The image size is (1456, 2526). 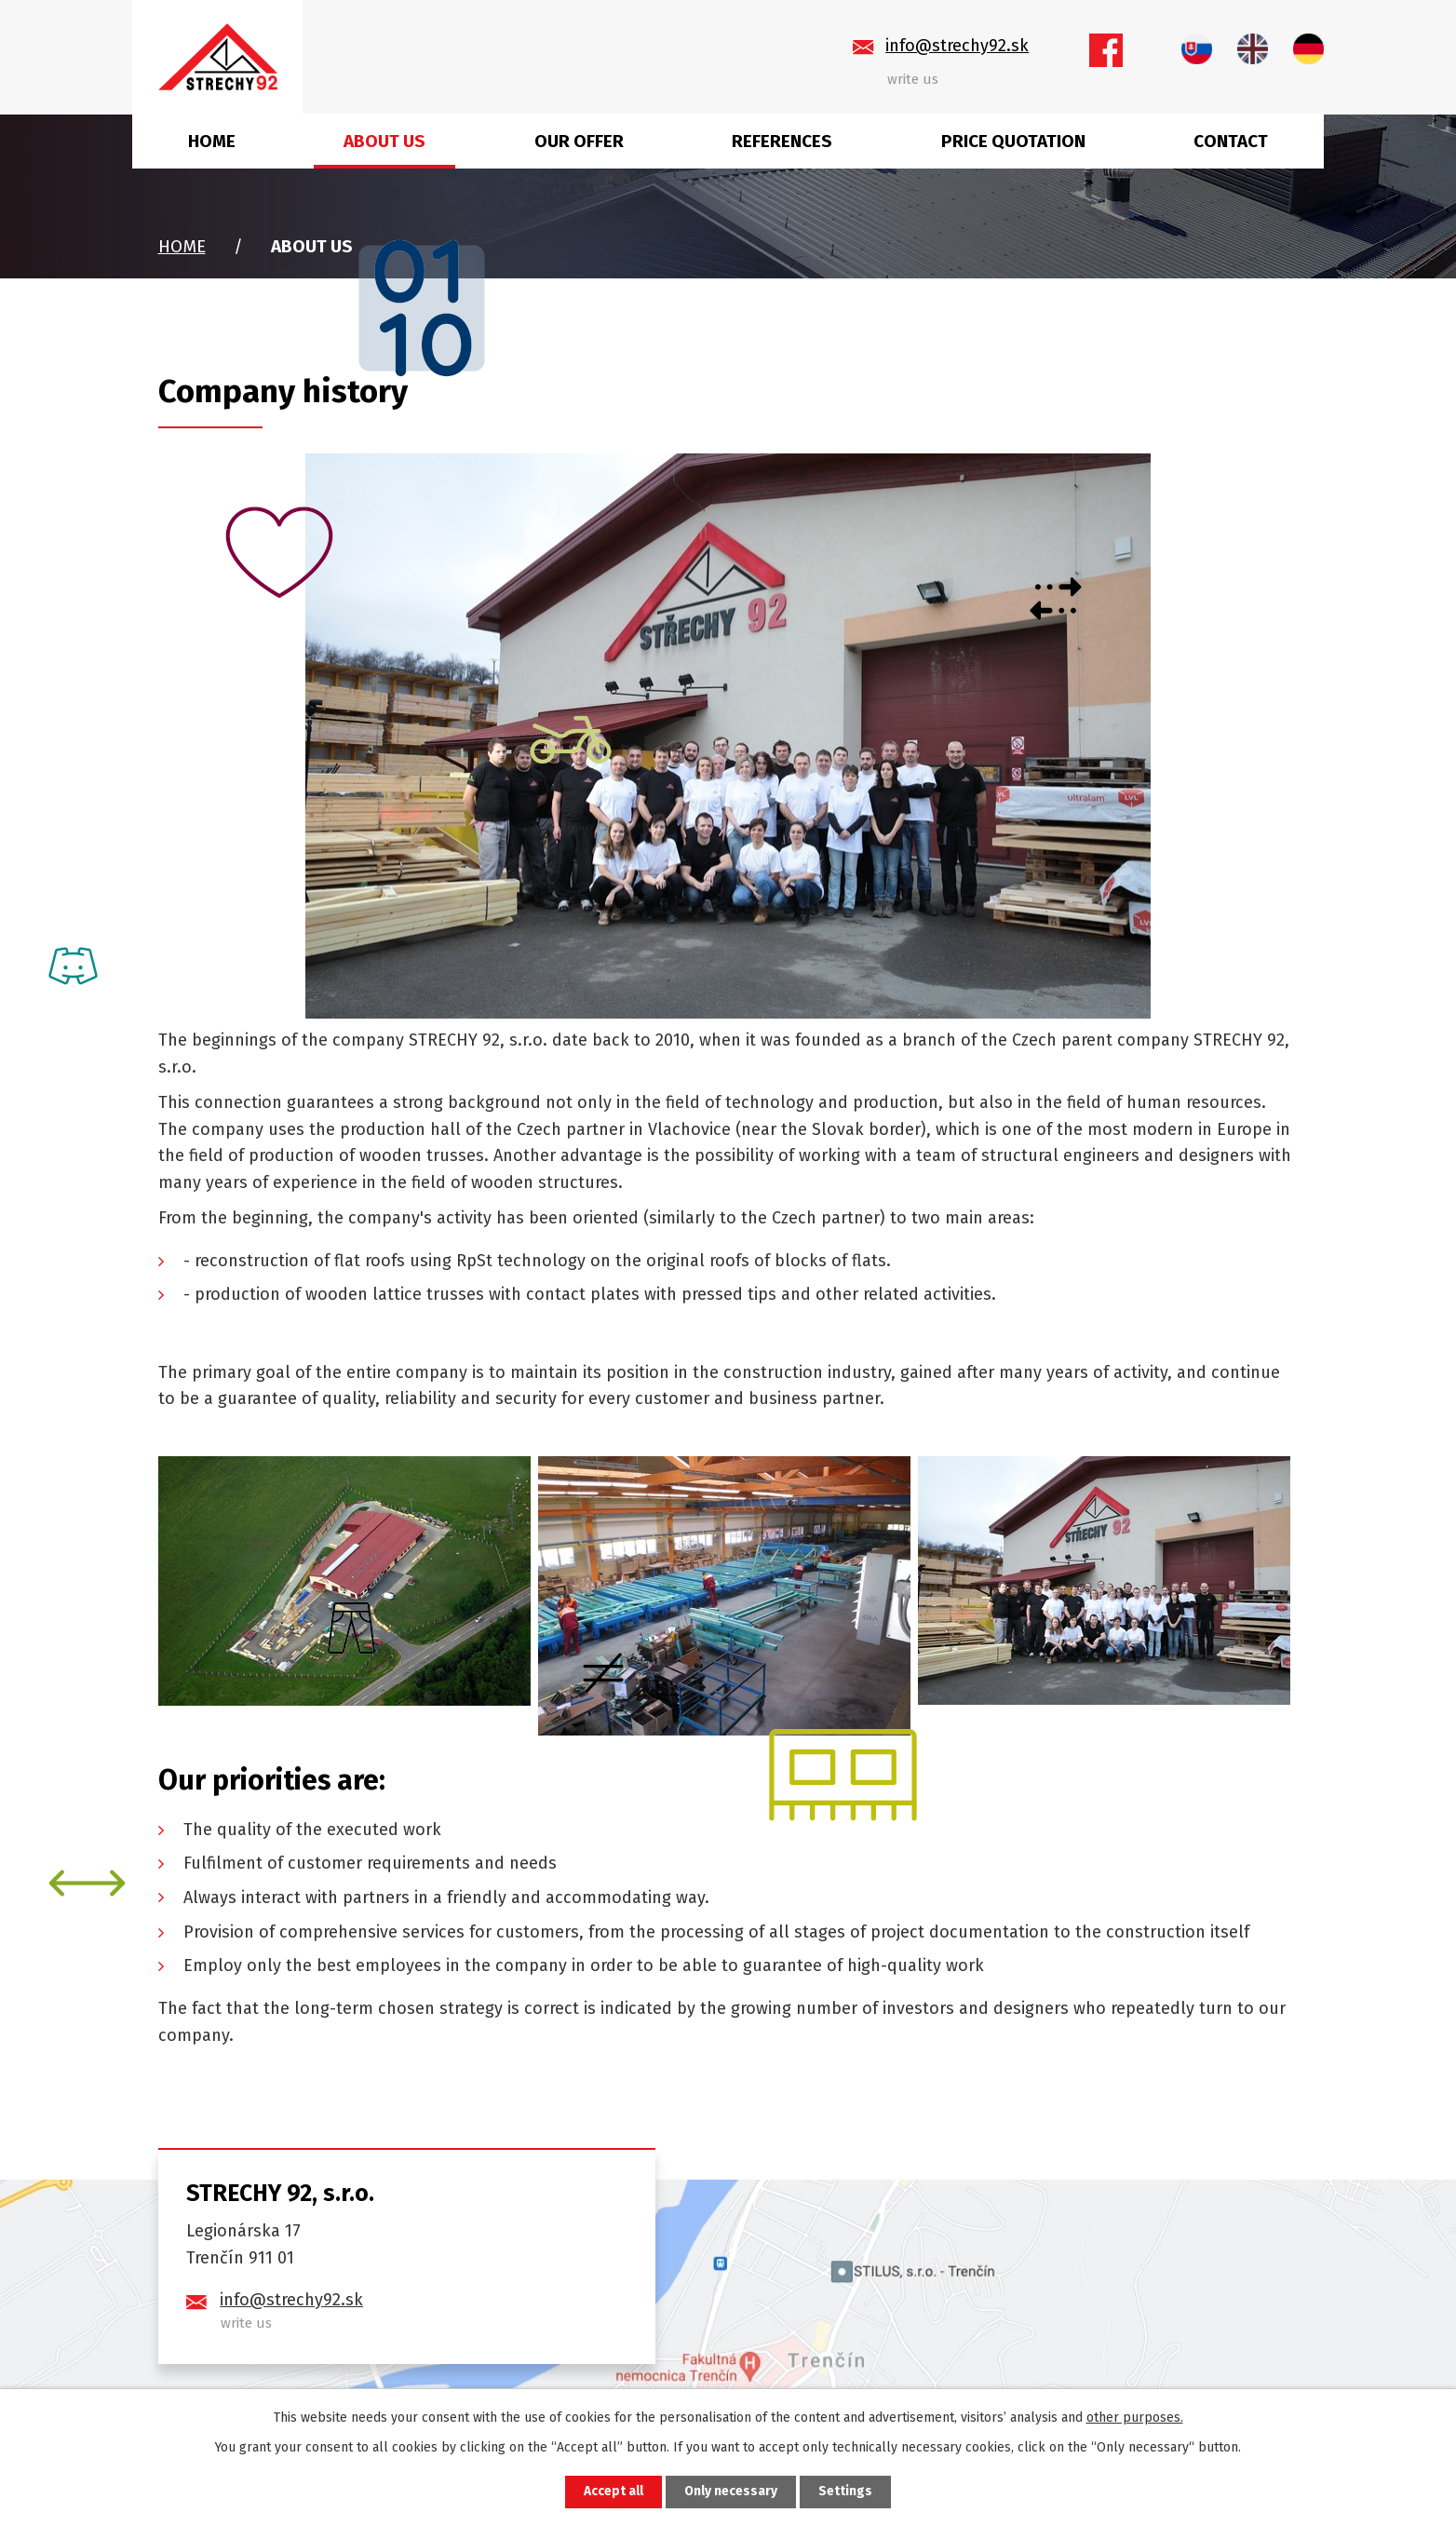 I want to click on select motorcycle as vehicle type, so click(x=571, y=741).